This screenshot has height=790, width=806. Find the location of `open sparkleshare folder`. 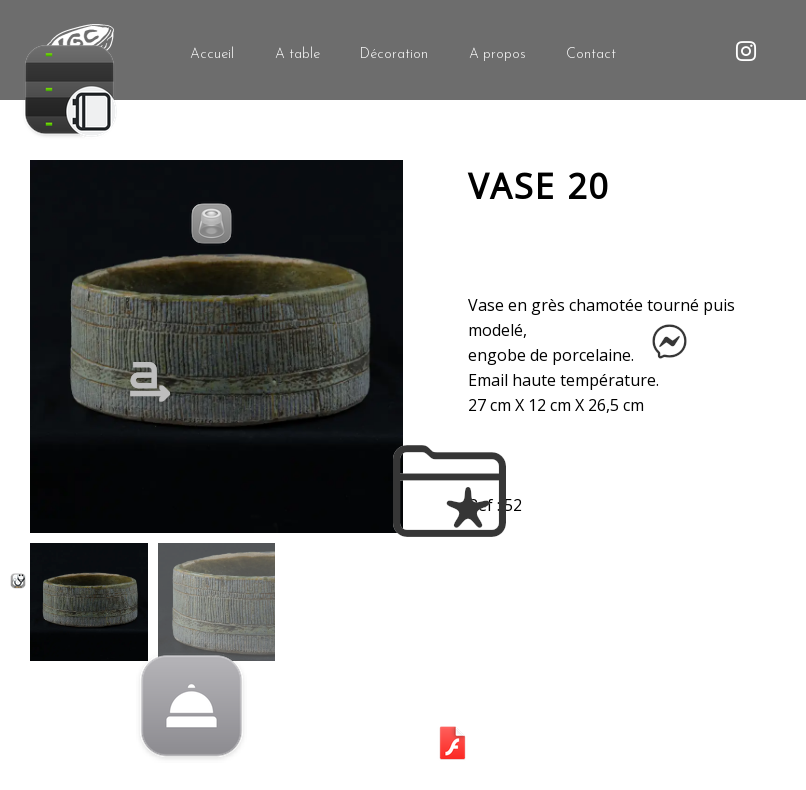

open sparkleshare folder is located at coordinates (449, 487).